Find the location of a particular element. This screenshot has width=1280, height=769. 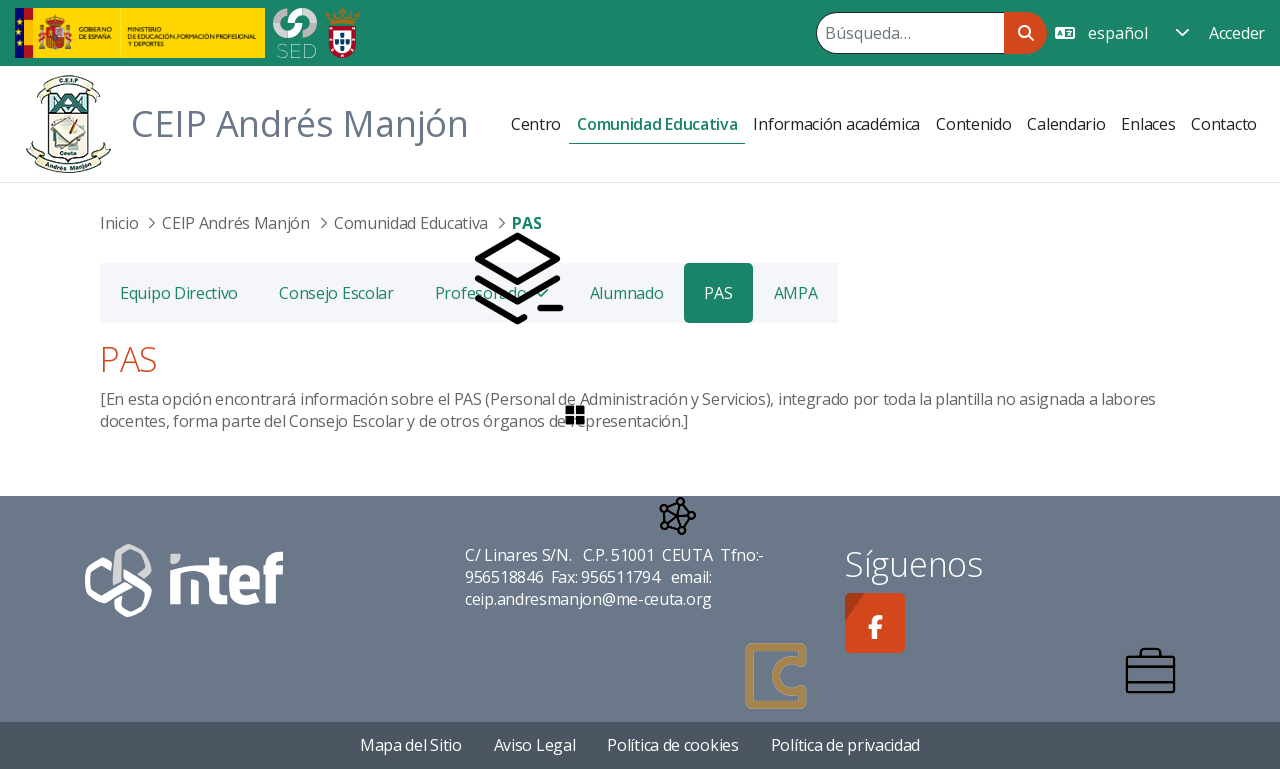

access work or business documents is located at coordinates (1150, 672).